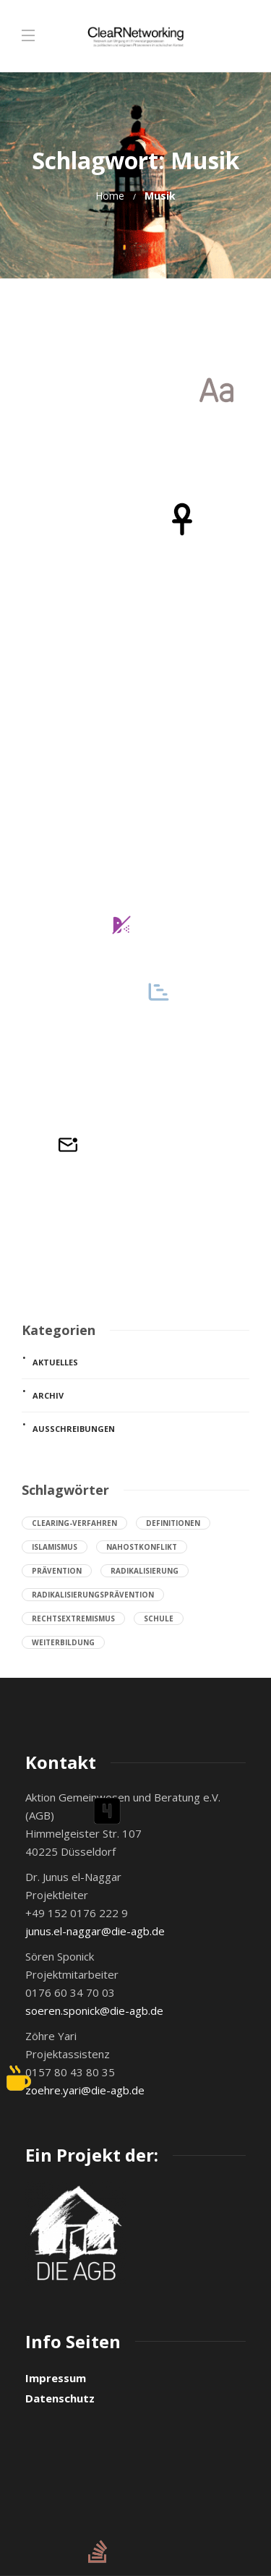  Describe the element at coordinates (68, 1145) in the screenshot. I see `indicates unread messages or notifications` at that location.